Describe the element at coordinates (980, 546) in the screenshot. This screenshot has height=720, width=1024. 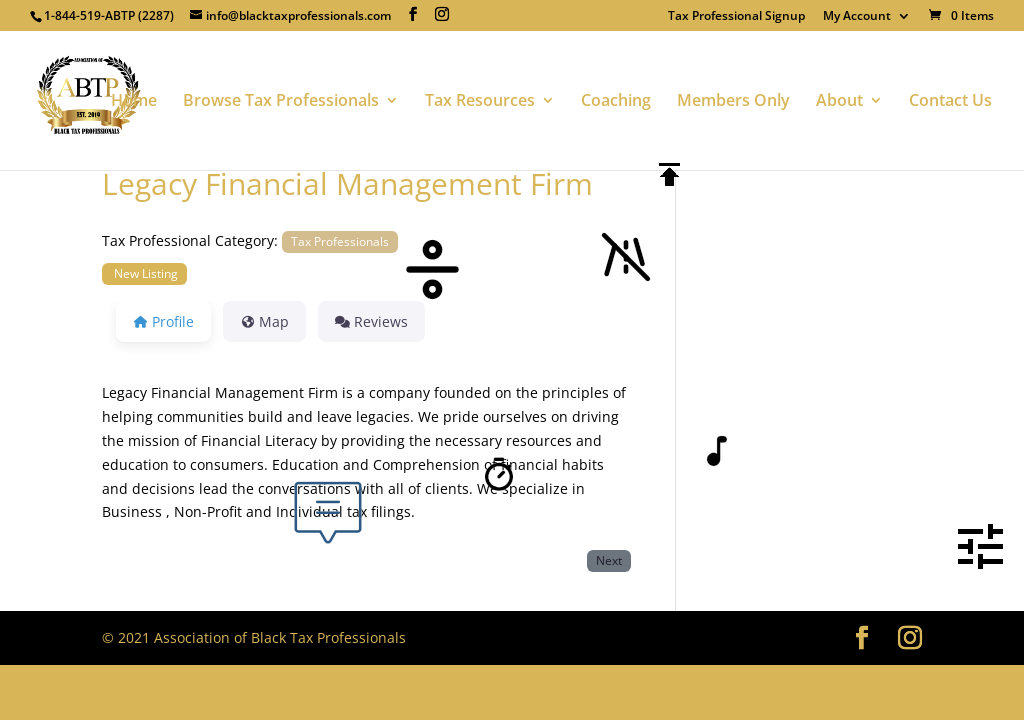
I see `adjust settings or preferences` at that location.